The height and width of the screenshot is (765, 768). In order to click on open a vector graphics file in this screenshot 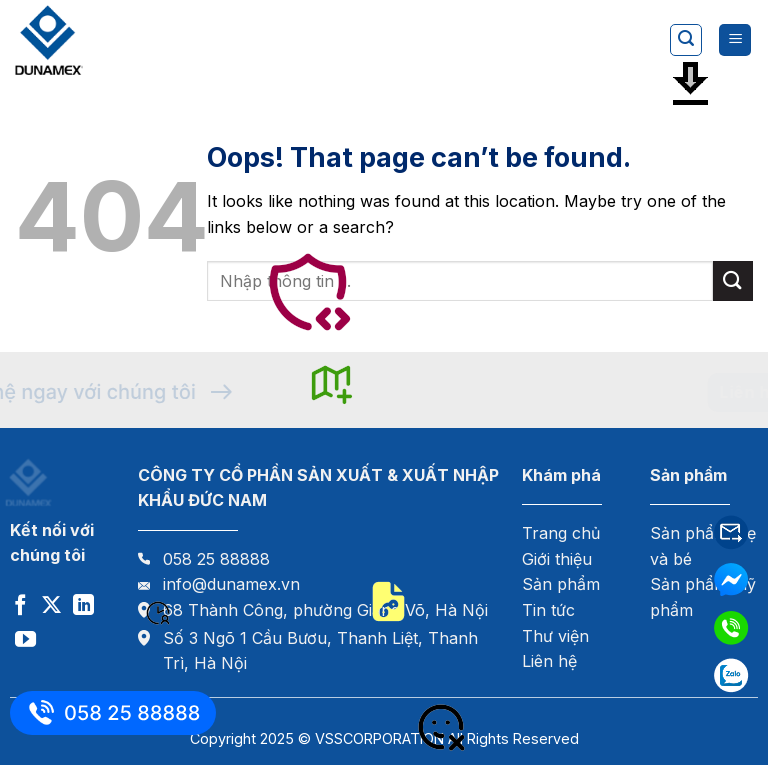, I will do `click(388, 601)`.